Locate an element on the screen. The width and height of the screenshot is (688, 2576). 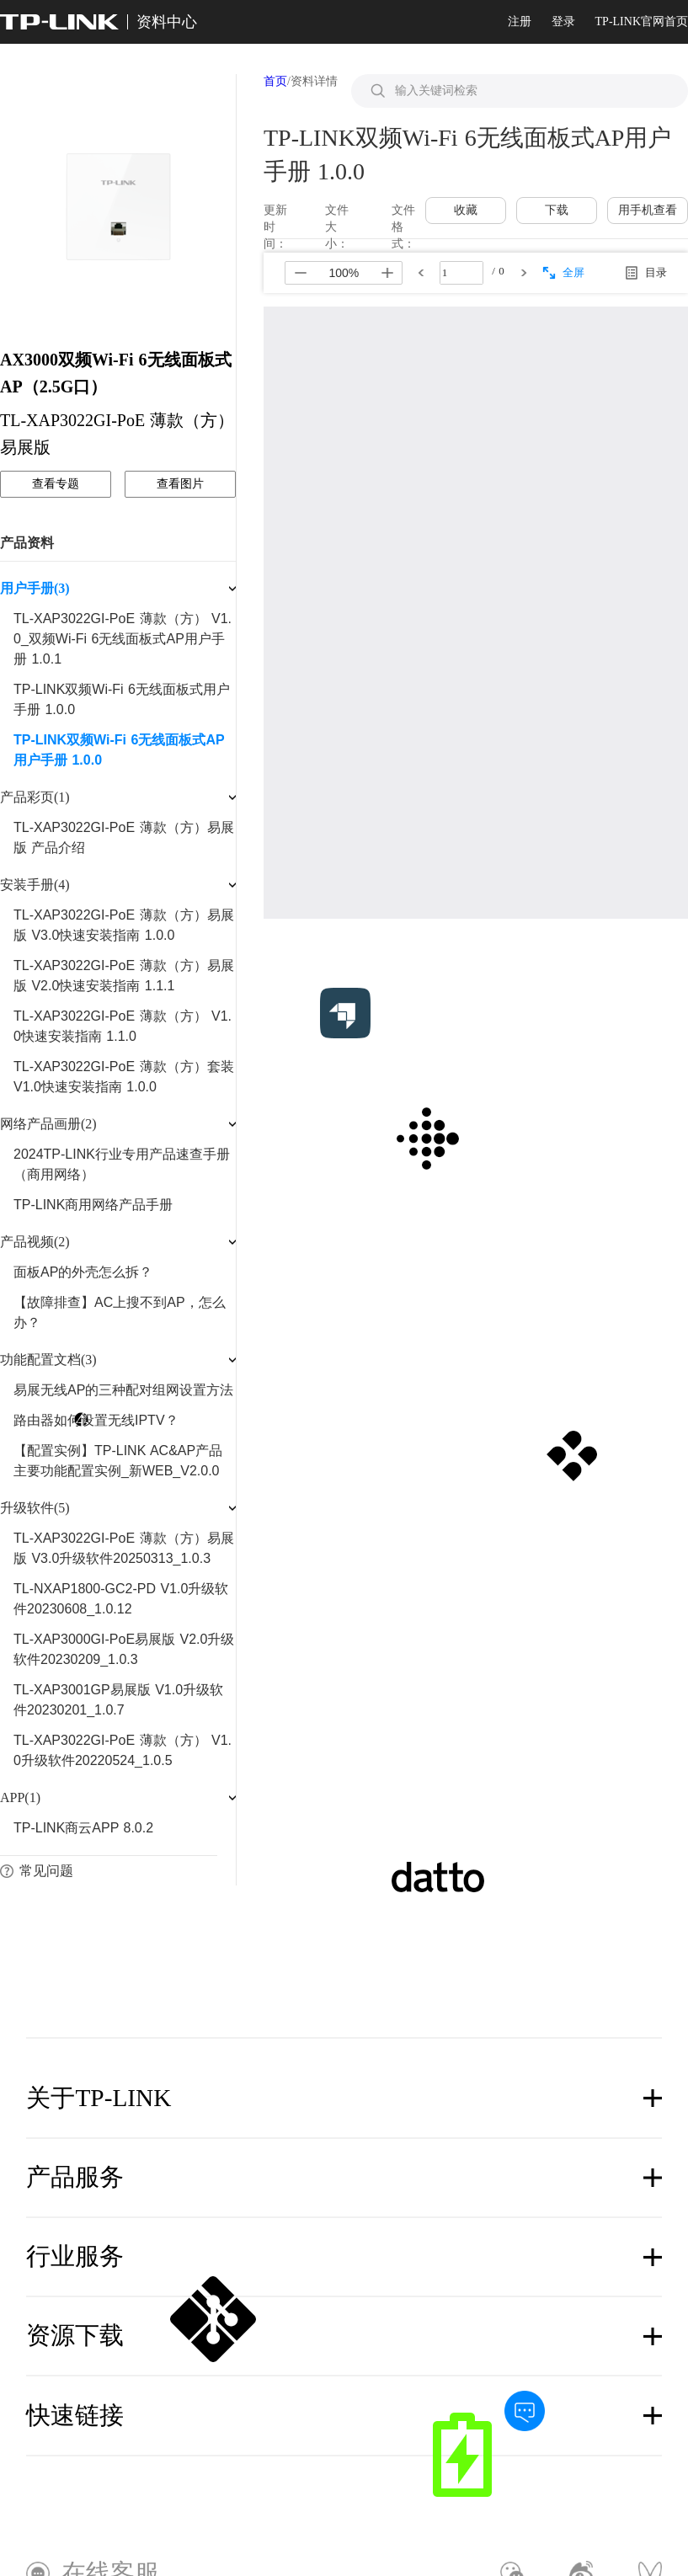
battery charging status indicator is located at coordinates (462, 2455).